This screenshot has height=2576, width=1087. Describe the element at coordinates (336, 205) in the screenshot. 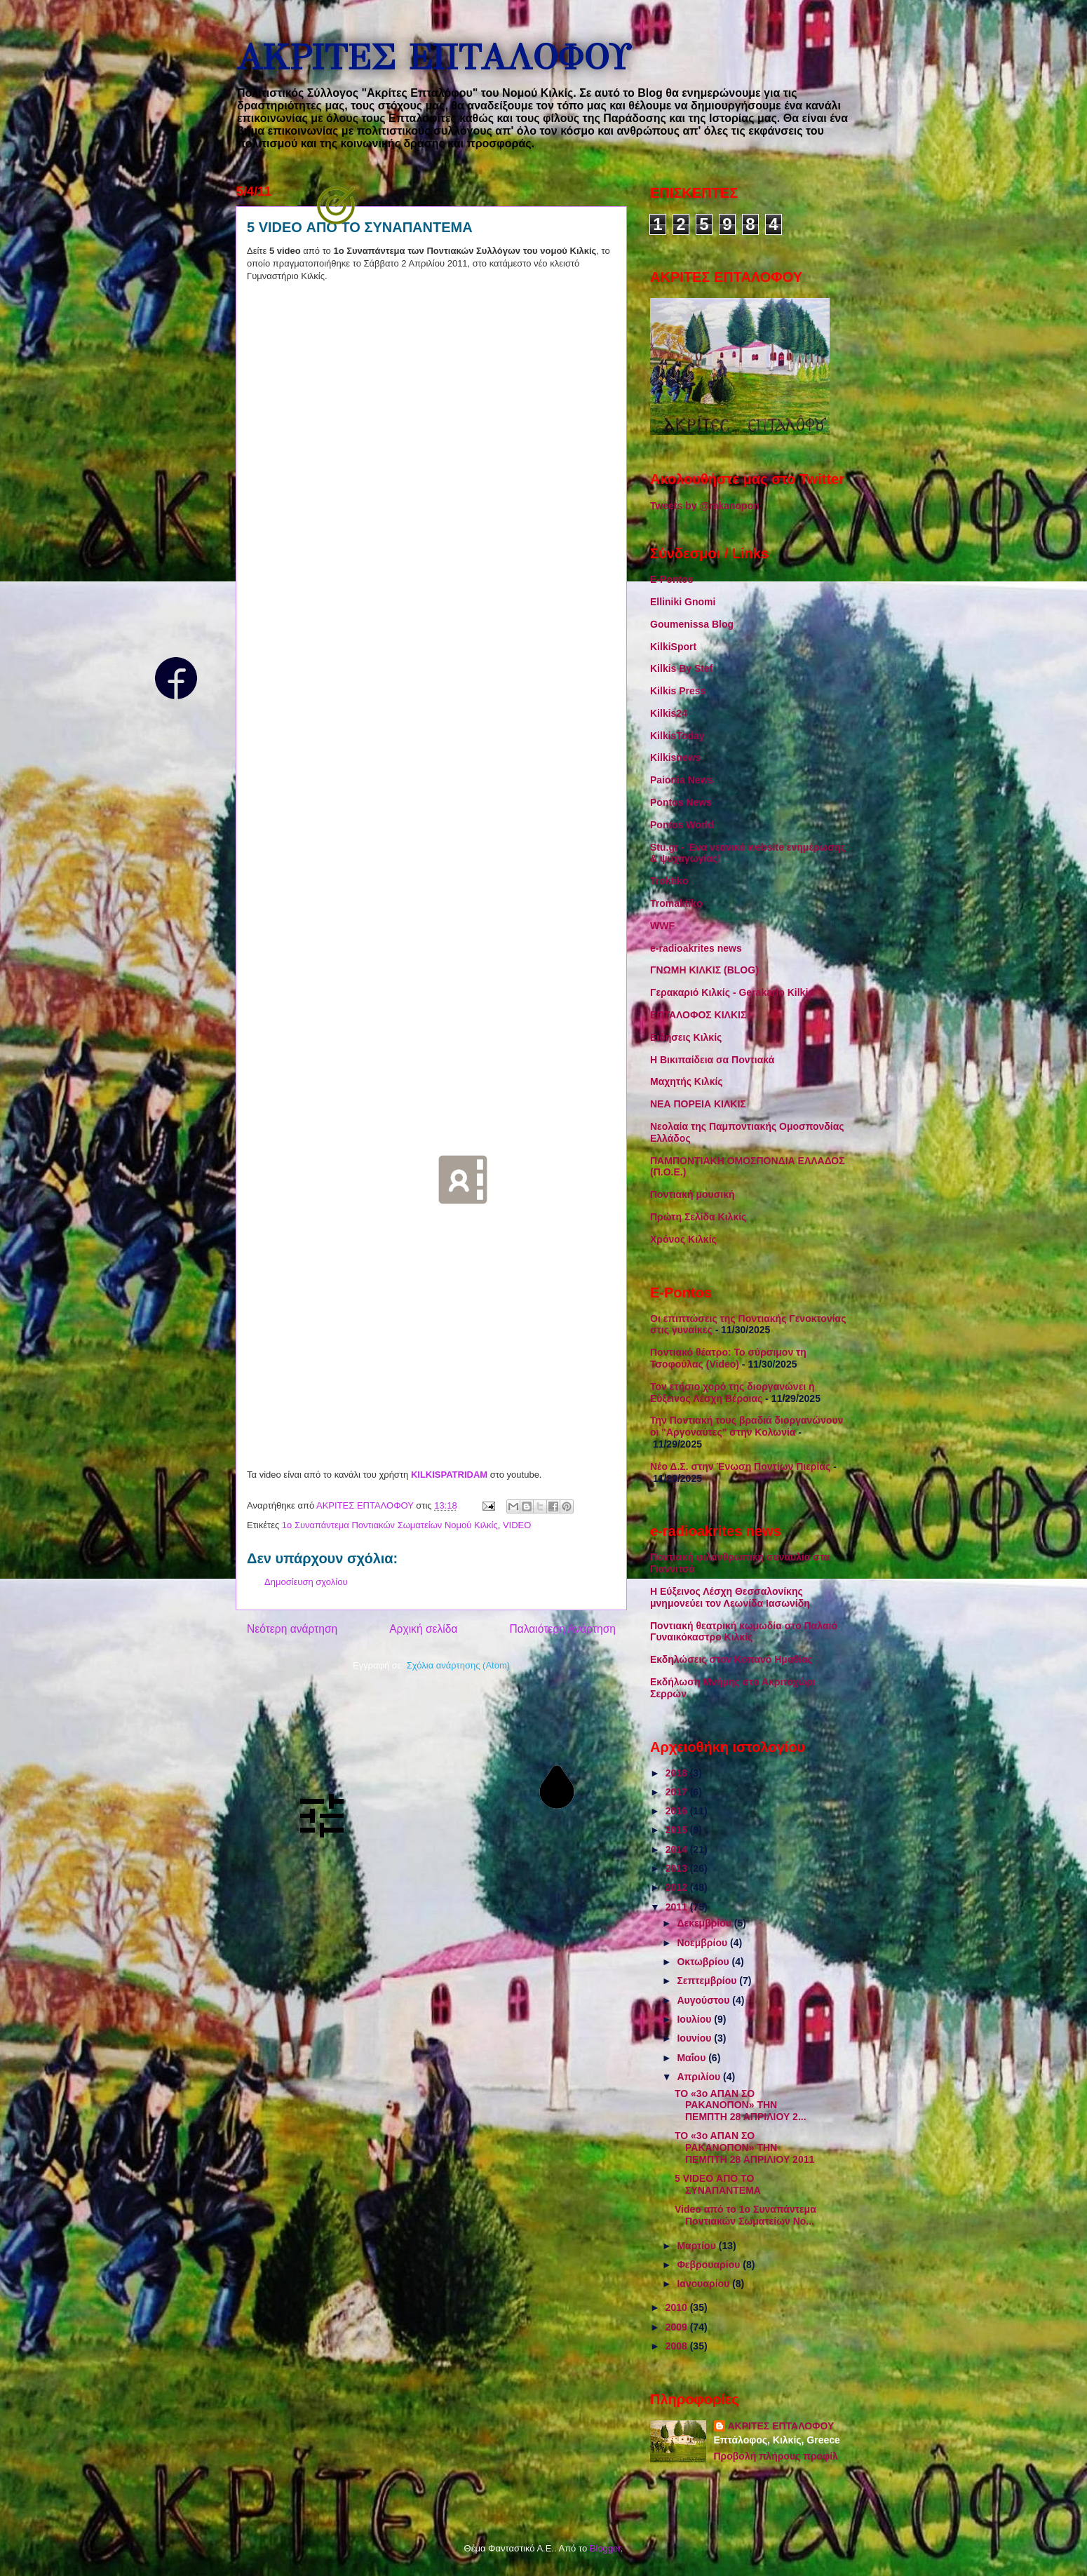

I see `set a goal or objective` at that location.